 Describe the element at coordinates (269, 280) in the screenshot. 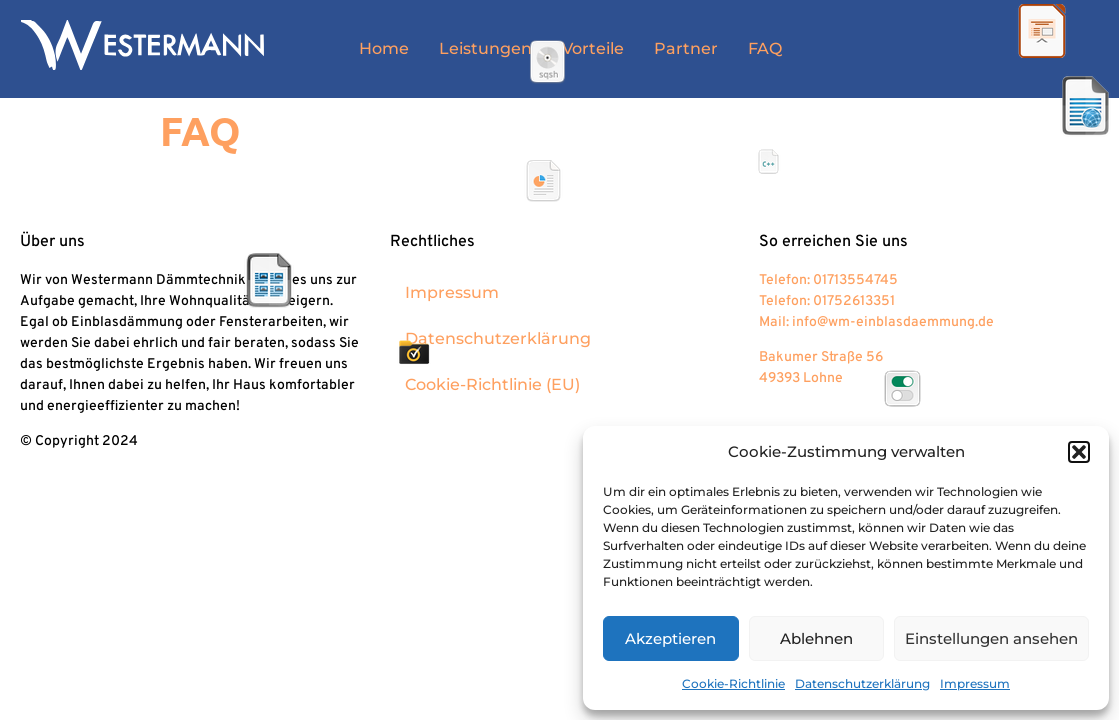

I see `libreoffice master document file type` at that location.